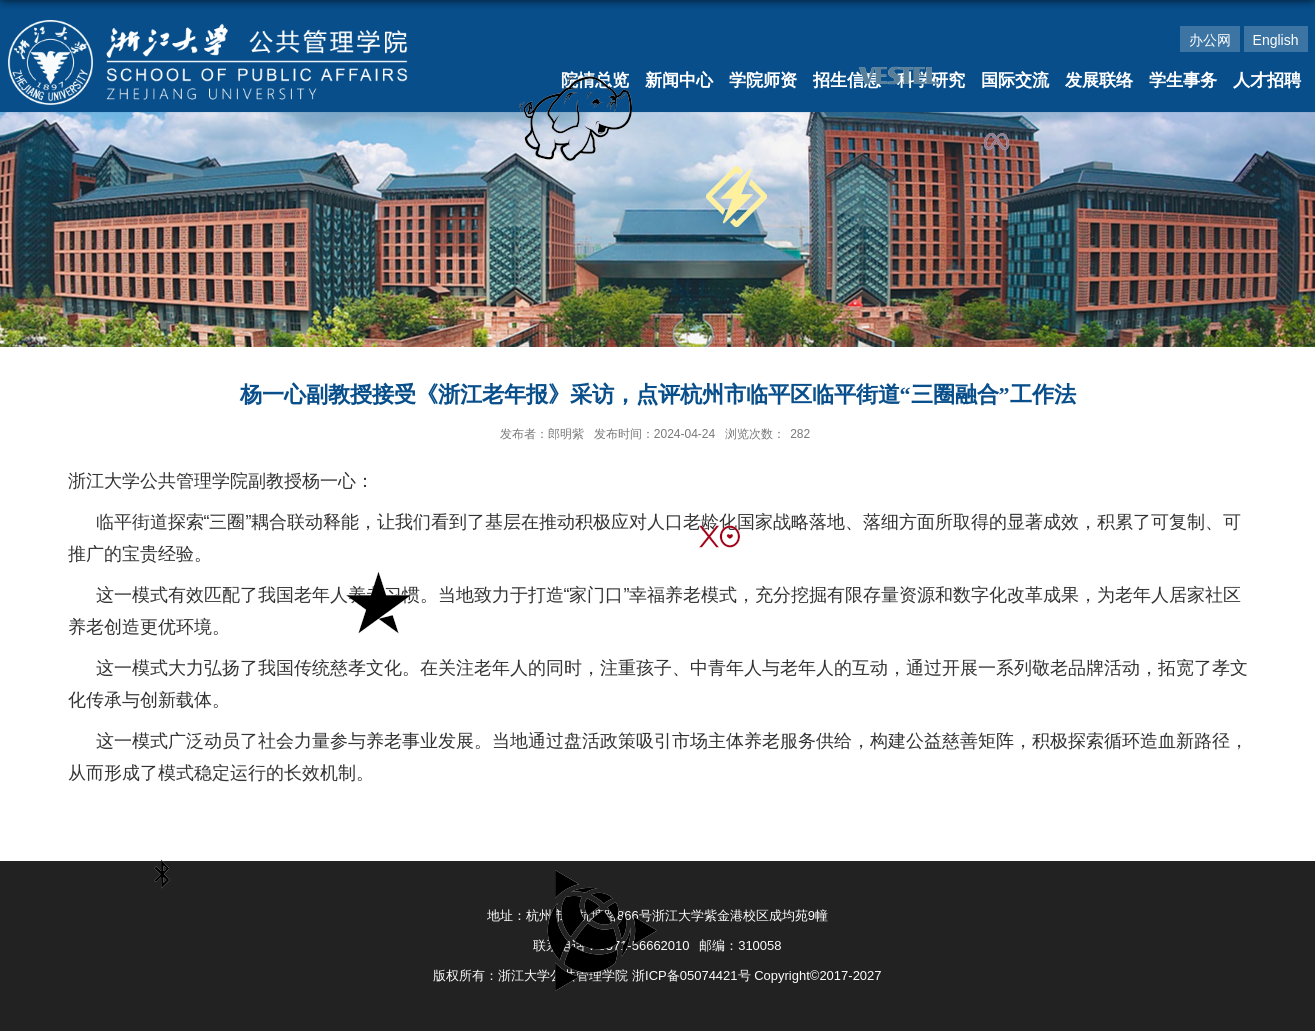  Describe the element at coordinates (378, 602) in the screenshot. I see `view trustpilot reviews` at that location.